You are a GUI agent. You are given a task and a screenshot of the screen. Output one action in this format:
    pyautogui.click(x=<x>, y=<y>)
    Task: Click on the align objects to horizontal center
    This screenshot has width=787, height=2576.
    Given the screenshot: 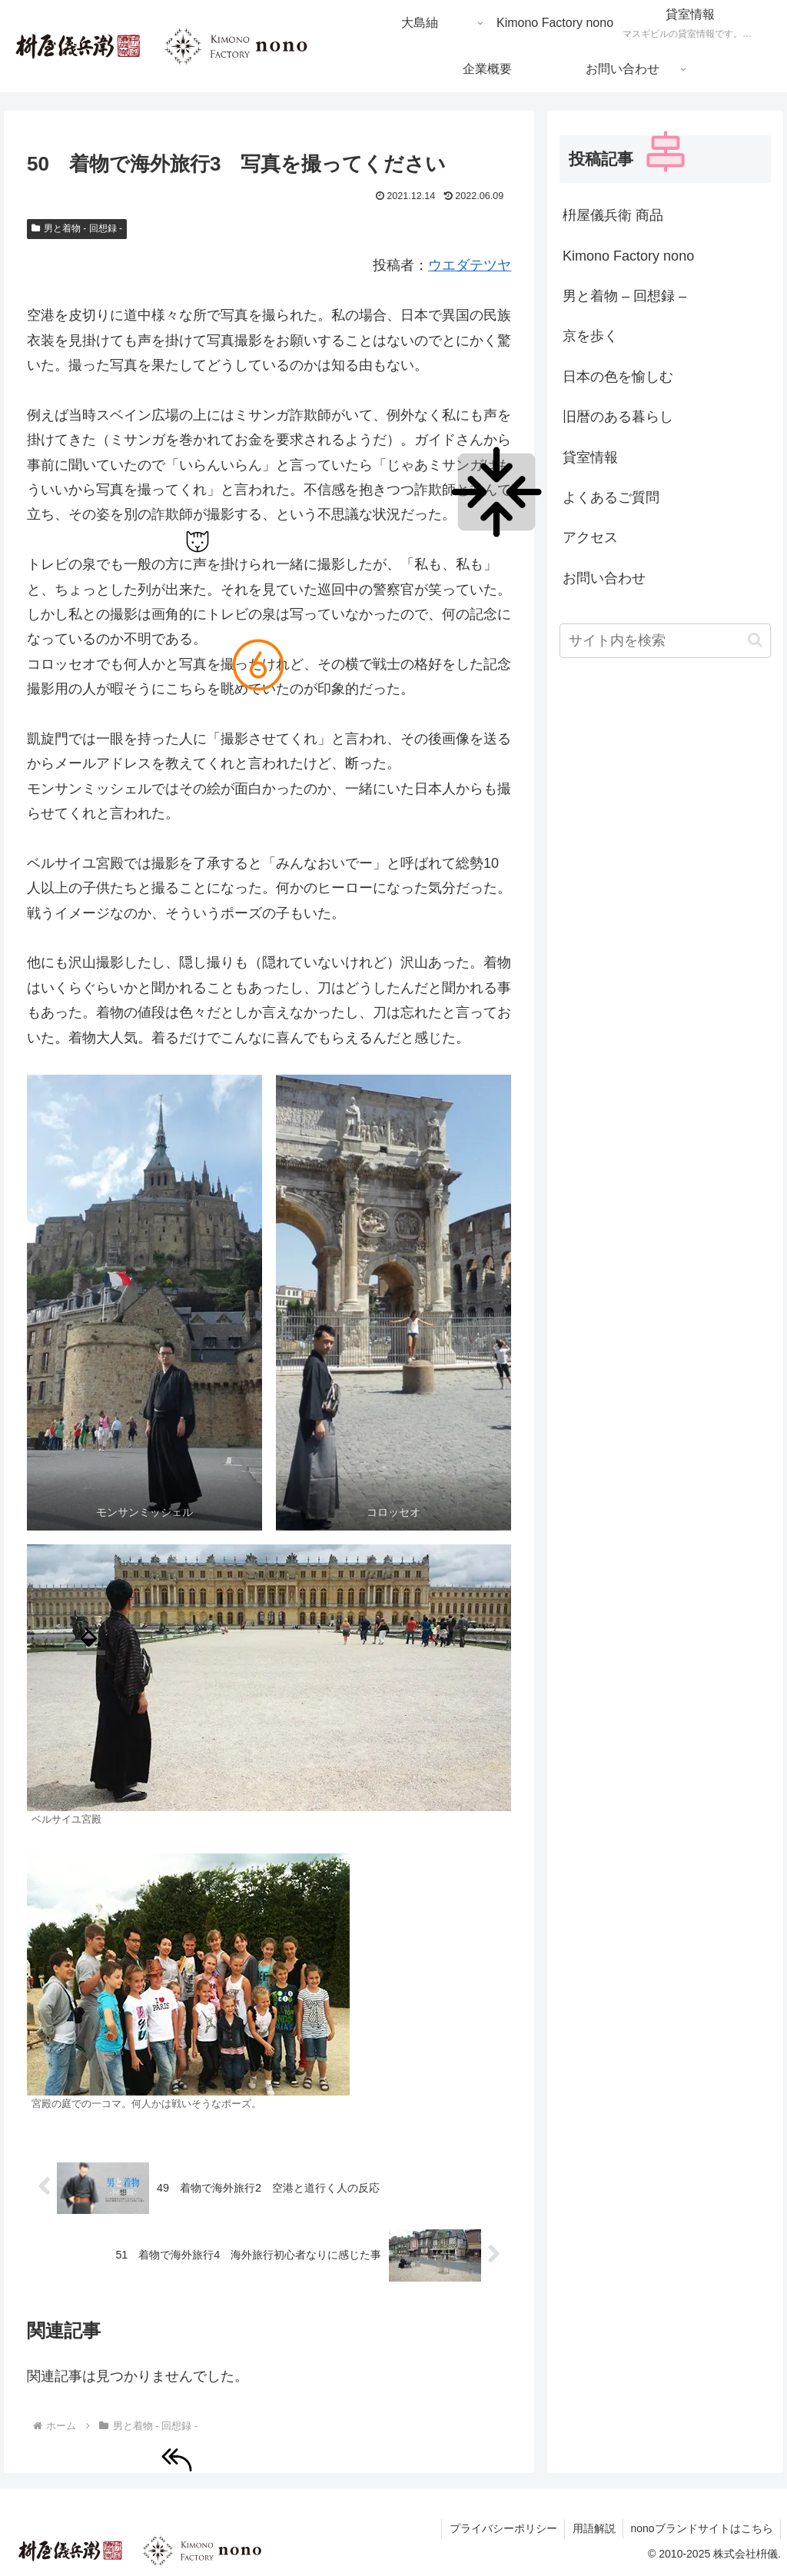 What is the action you would take?
    pyautogui.click(x=666, y=151)
    